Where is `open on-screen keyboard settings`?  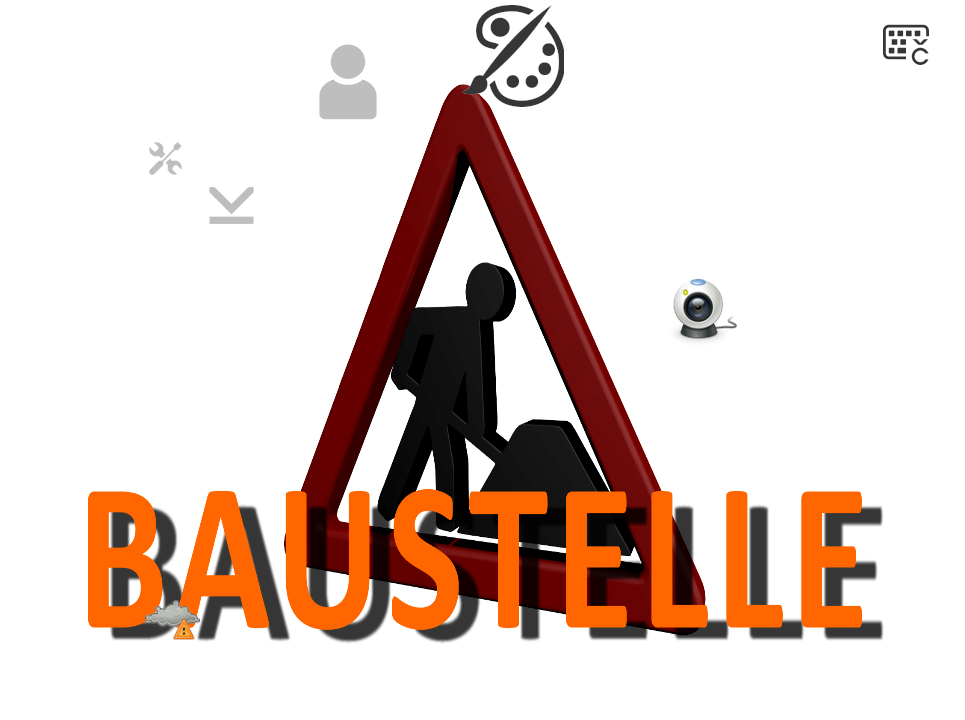
open on-screen keyboard settings is located at coordinates (906, 42).